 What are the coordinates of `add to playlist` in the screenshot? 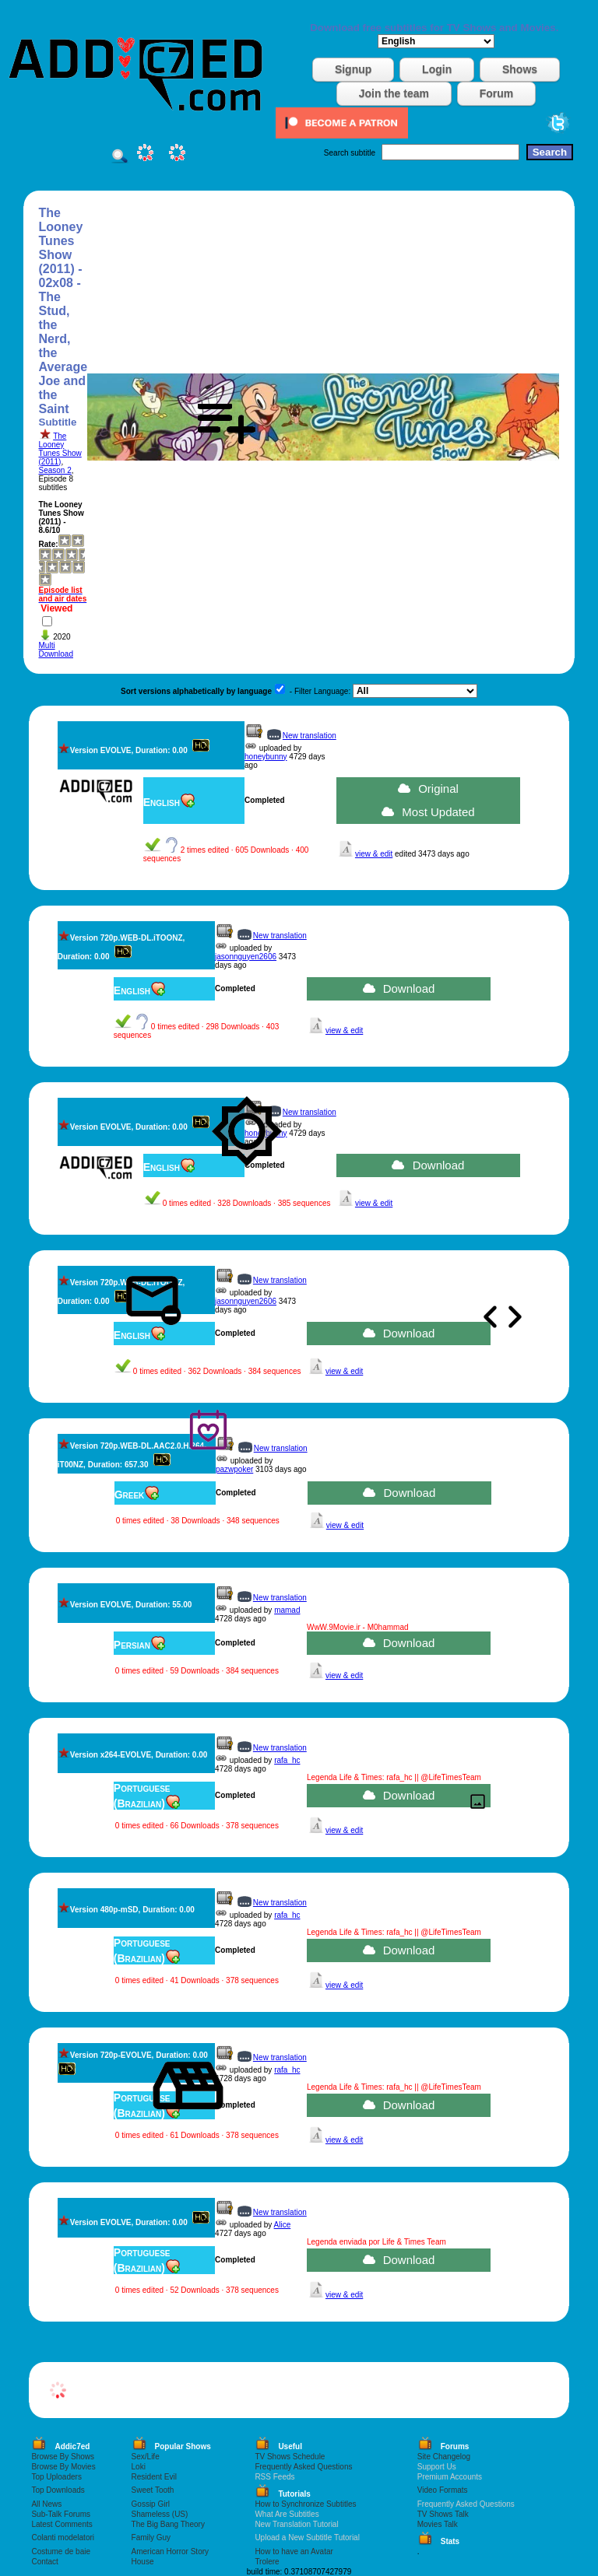 It's located at (227, 421).